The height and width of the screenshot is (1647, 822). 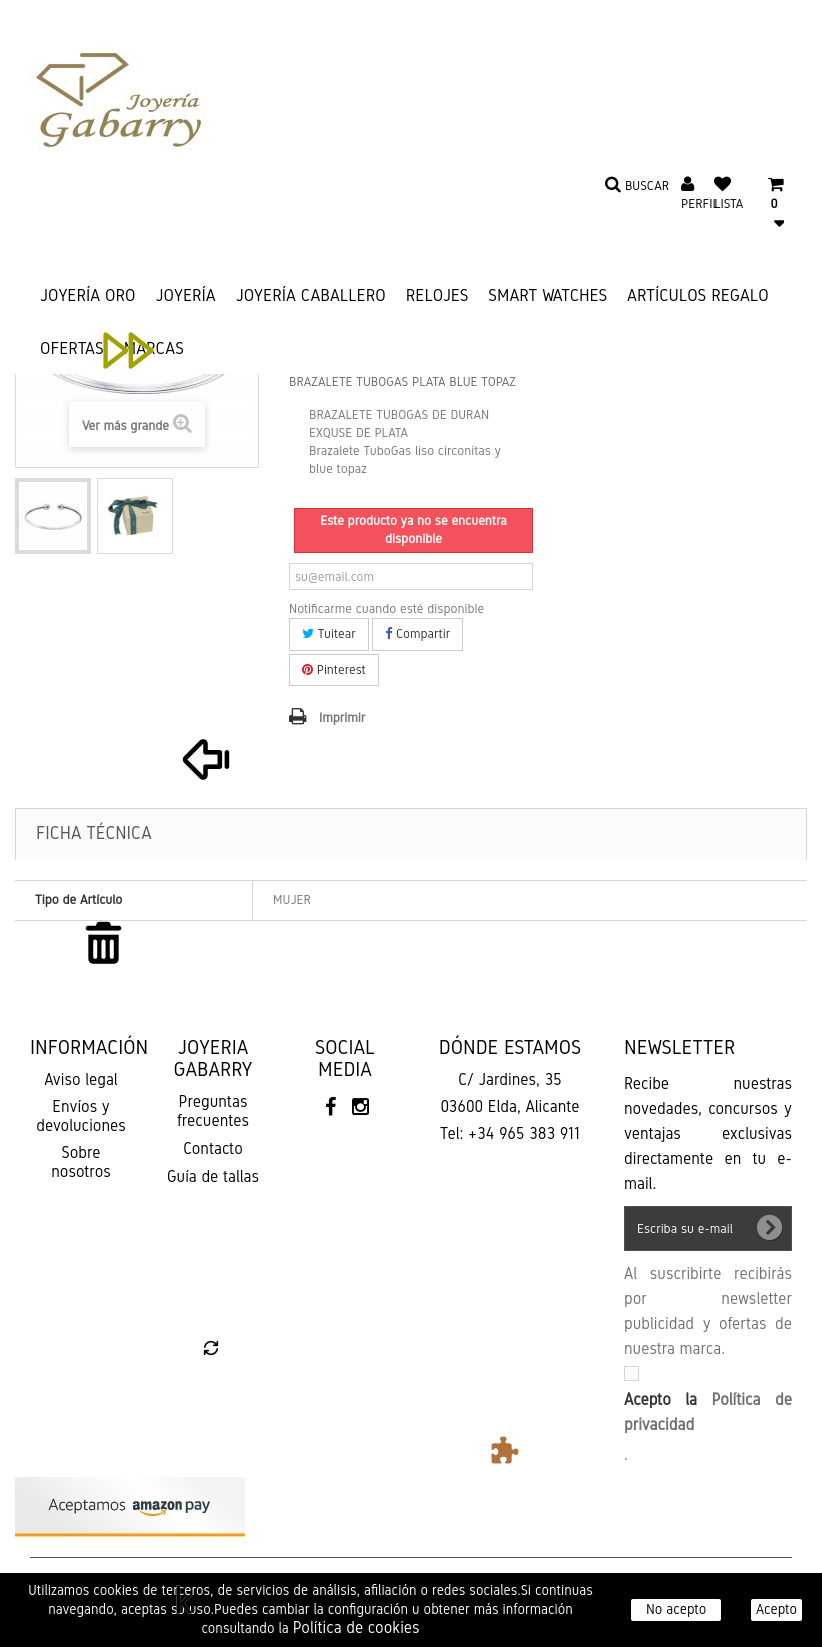 I want to click on link to kaggle profile or account, so click(x=184, y=1599).